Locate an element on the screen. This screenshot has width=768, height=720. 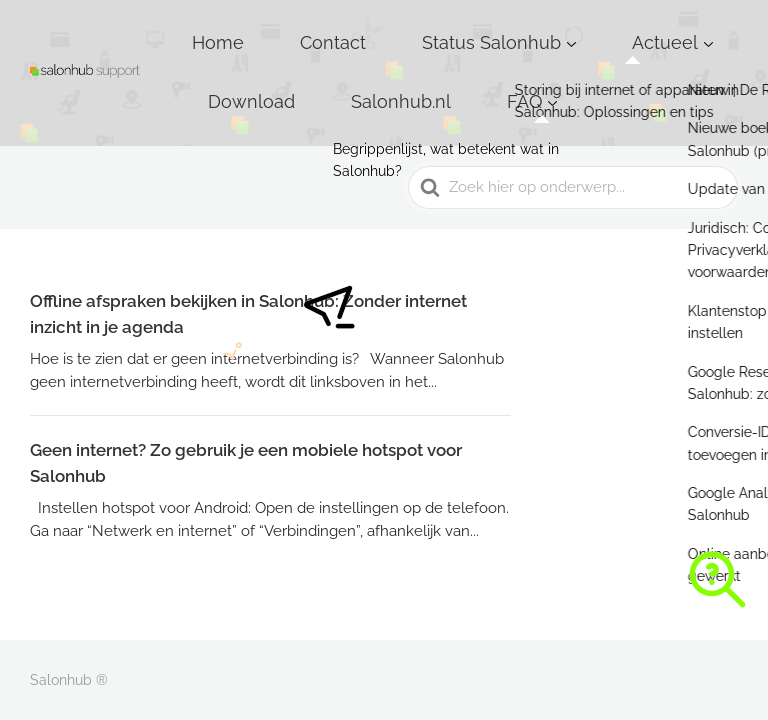
bounce or redirect content to the right is located at coordinates (232, 350).